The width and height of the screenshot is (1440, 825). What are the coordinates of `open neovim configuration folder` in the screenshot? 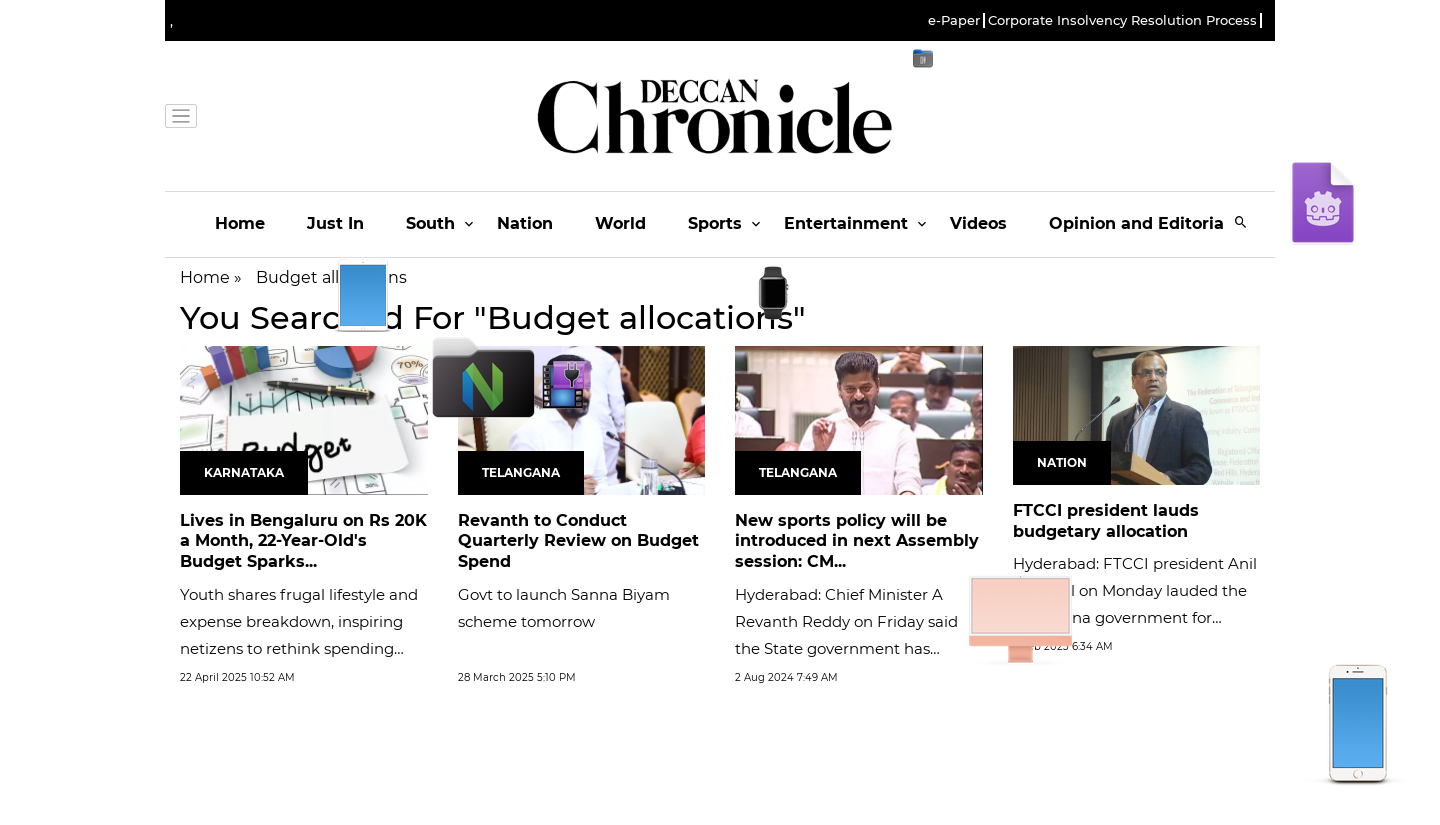 It's located at (483, 380).